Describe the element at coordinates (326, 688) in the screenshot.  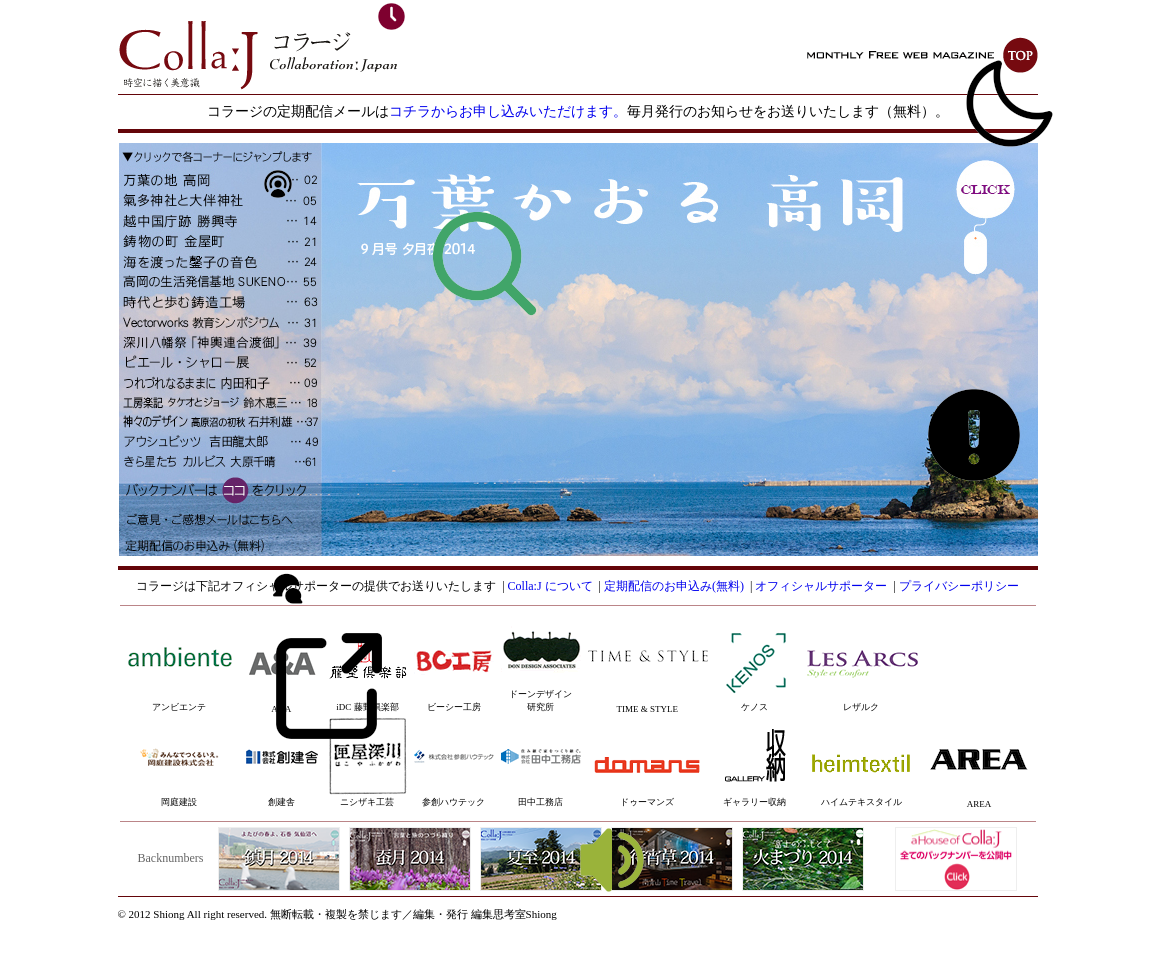
I see `open in a new window` at that location.